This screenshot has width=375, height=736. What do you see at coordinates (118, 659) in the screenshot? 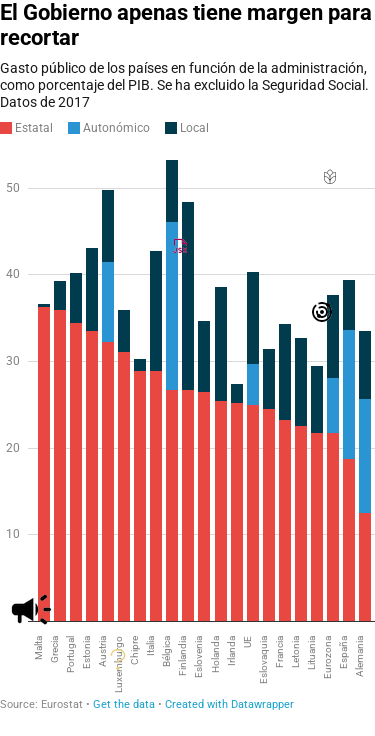
I see `access help or support` at bounding box center [118, 659].